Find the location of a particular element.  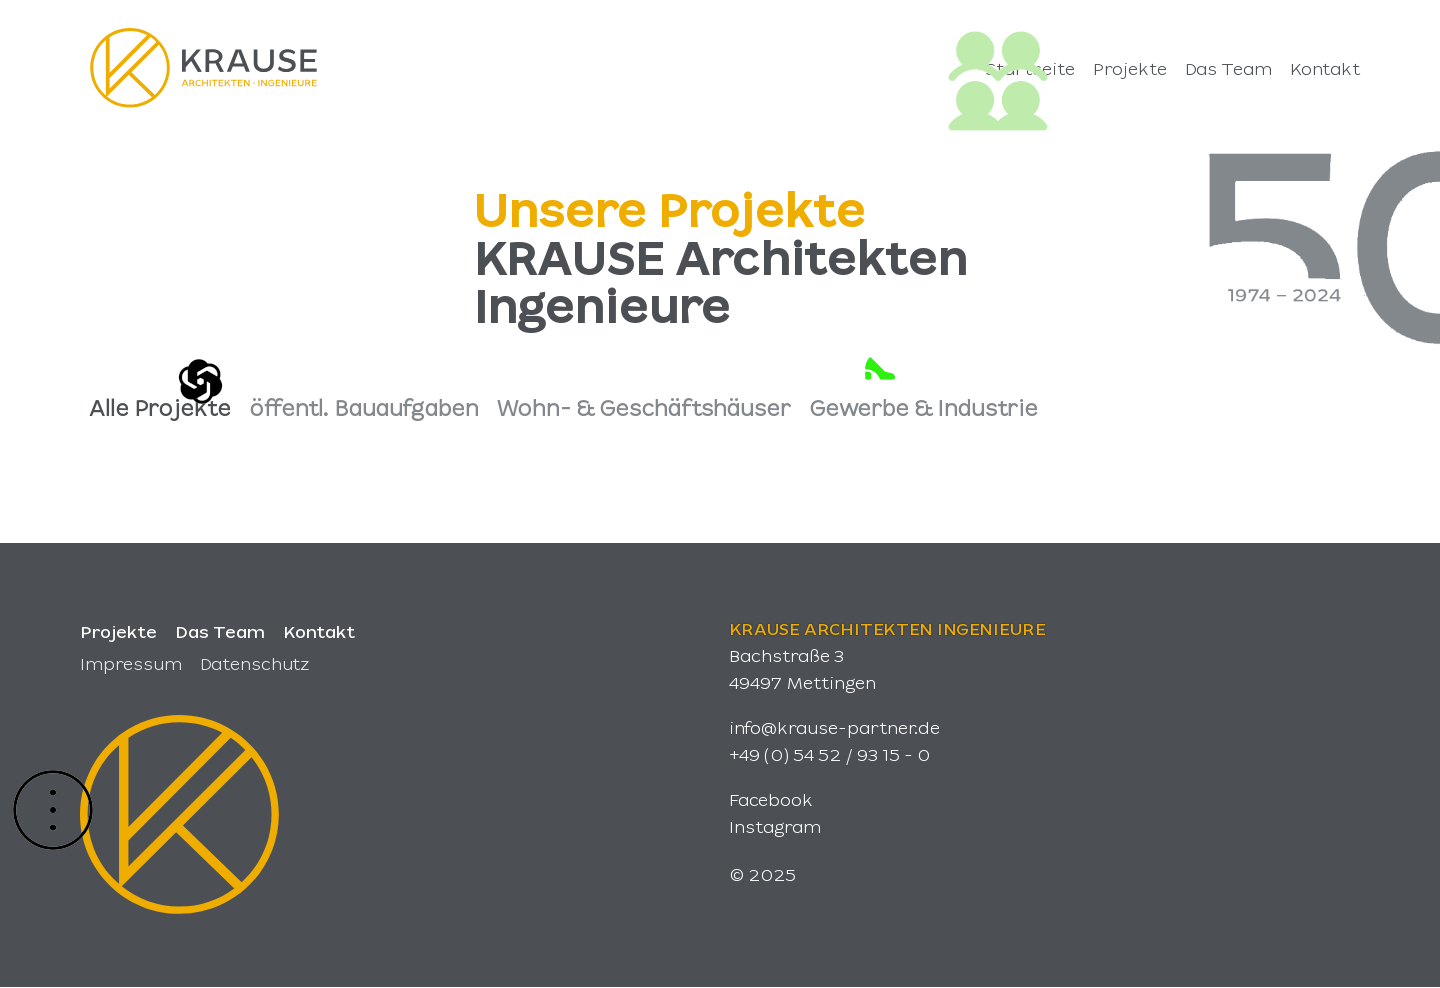

view all team members is located at coordinates (998, 81).